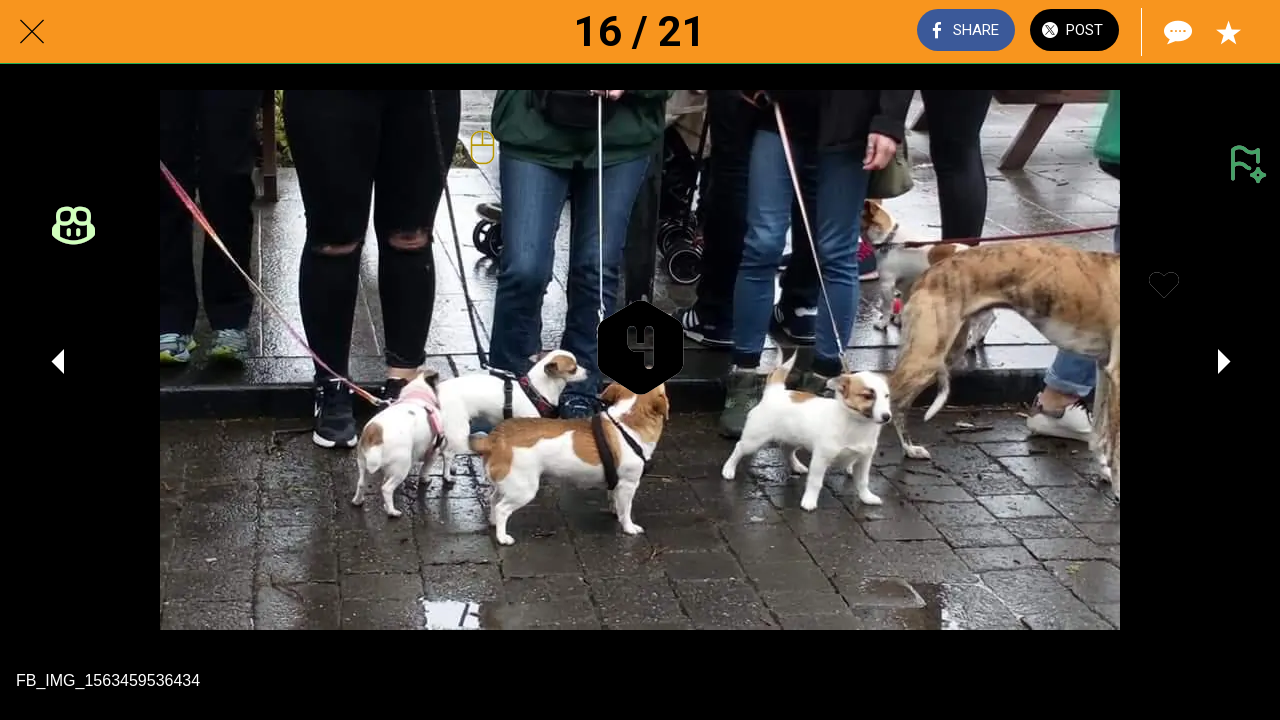 This screenshot has width=1280, height=720. I want to click on access github copilot ai assistant, so click(73, 225).